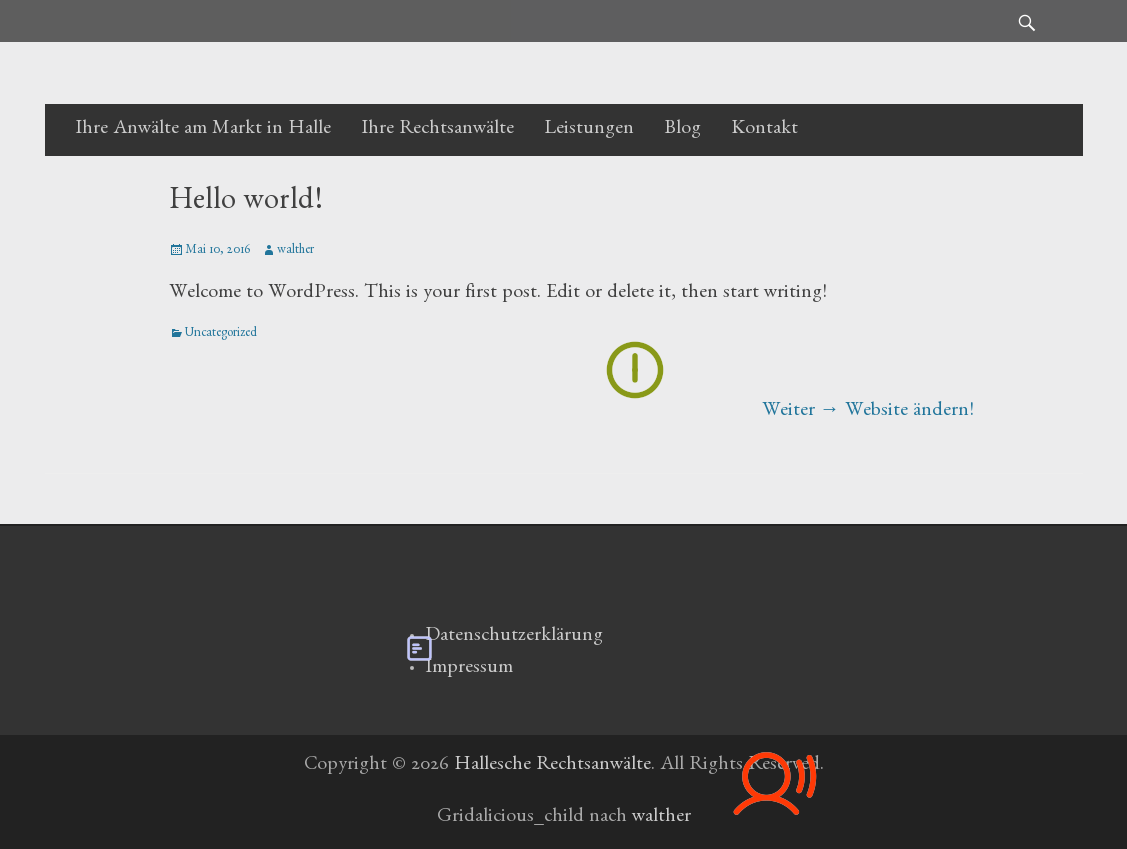 The height and width of the screenshot is (849, 1127). I want to click on indicates 6 o'clock time, so click(635, 370).